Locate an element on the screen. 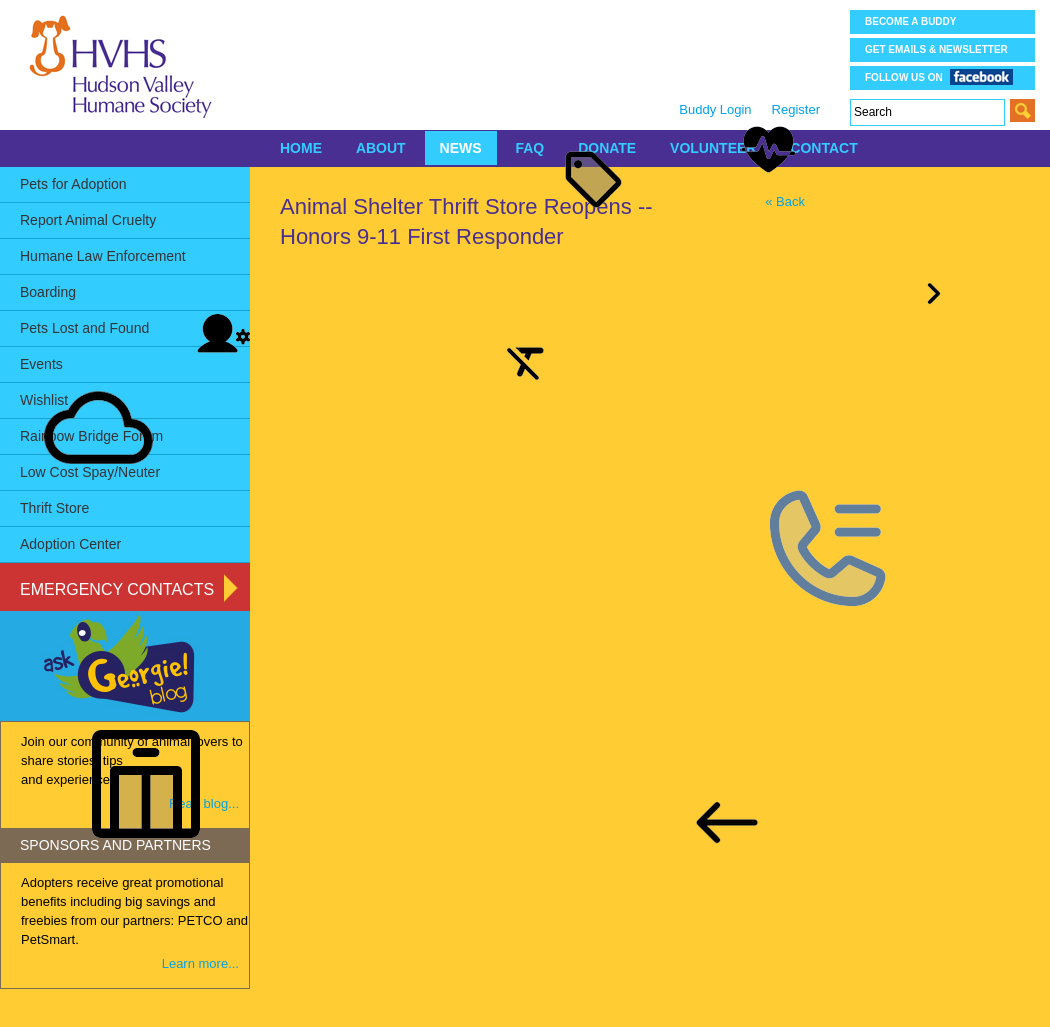  navigate back to previous screen is located at coordinates (726, 822).